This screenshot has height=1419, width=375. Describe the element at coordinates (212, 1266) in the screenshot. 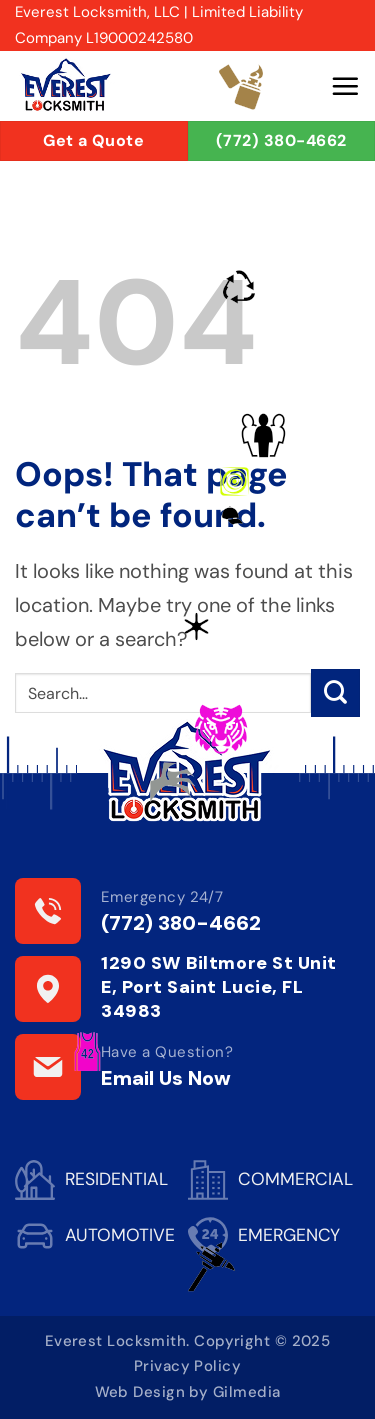

I see `select warhammer as your weapon` at that location.